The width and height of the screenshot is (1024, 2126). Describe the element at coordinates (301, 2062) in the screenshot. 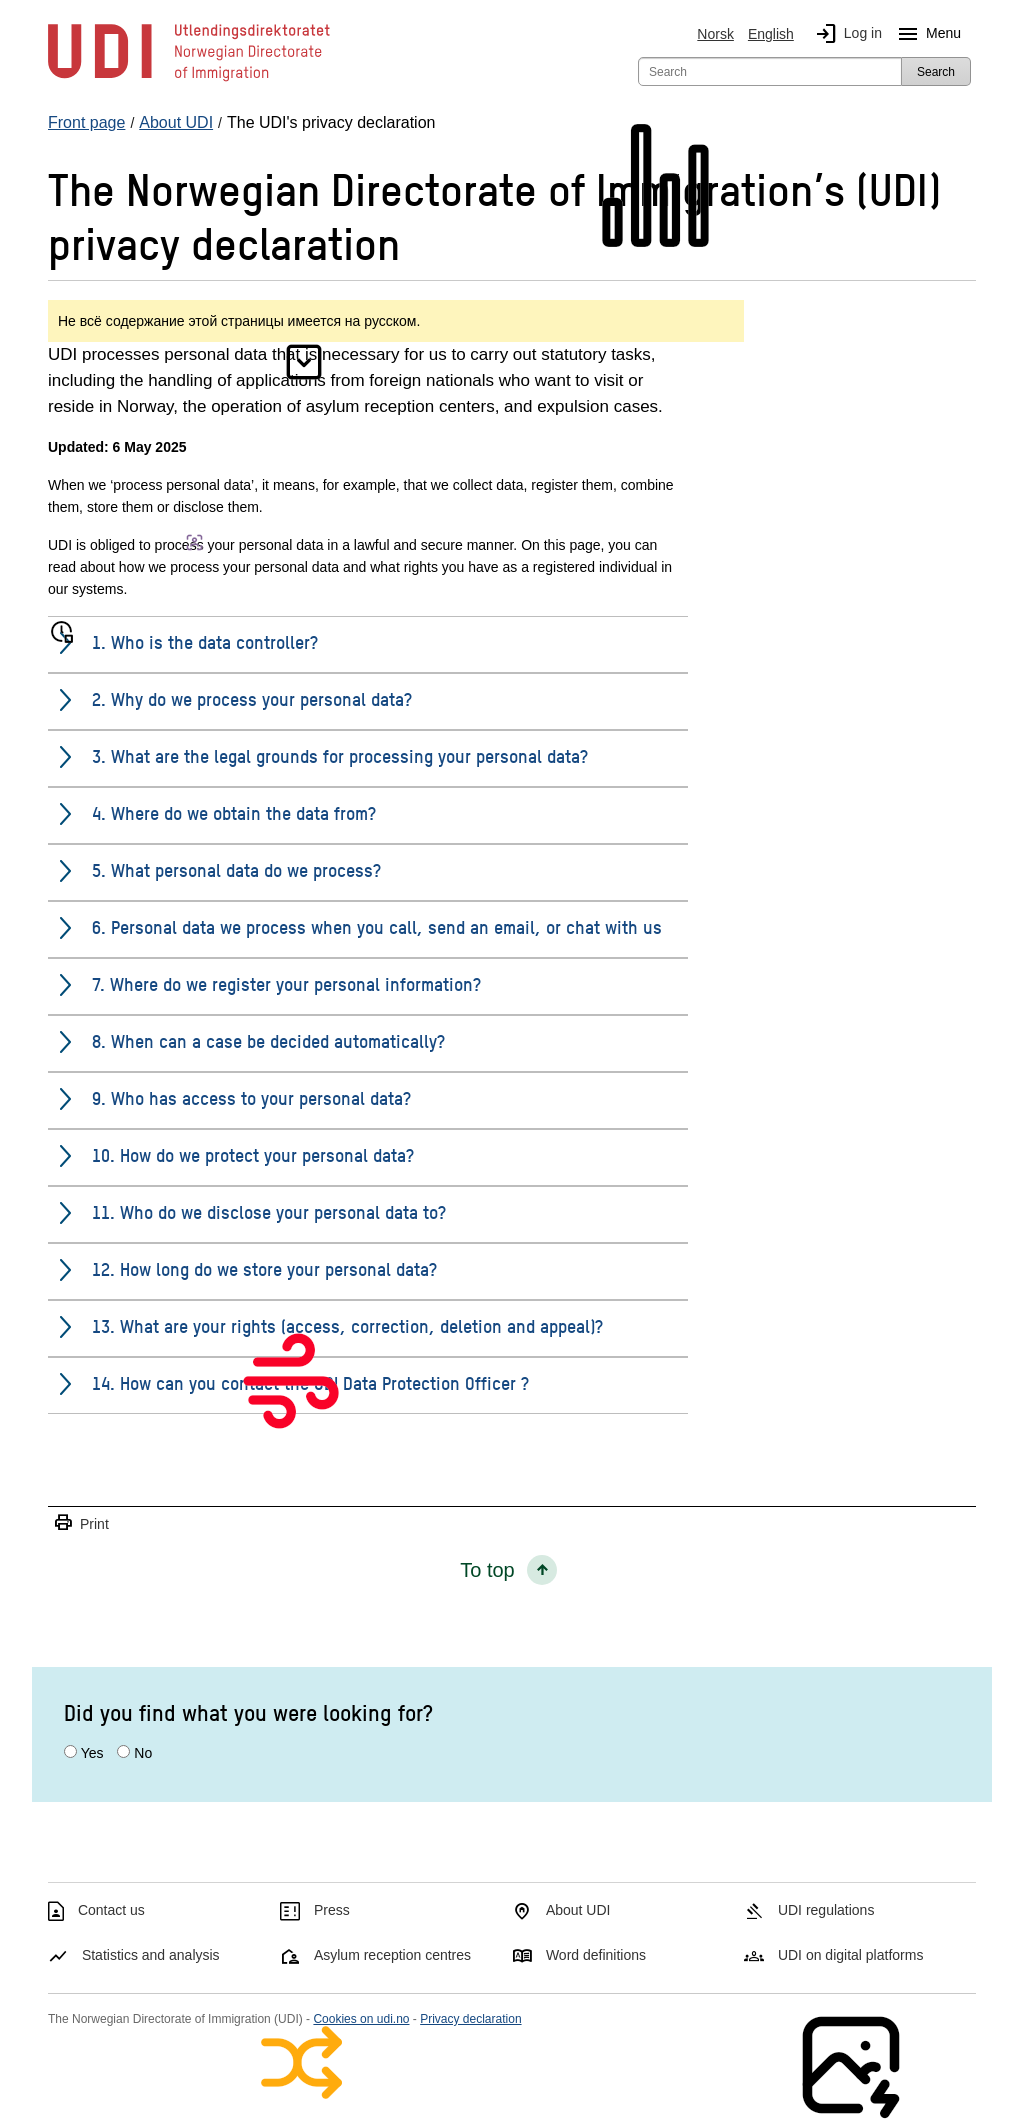

I see `shuffle or randomize playback order` at that location.